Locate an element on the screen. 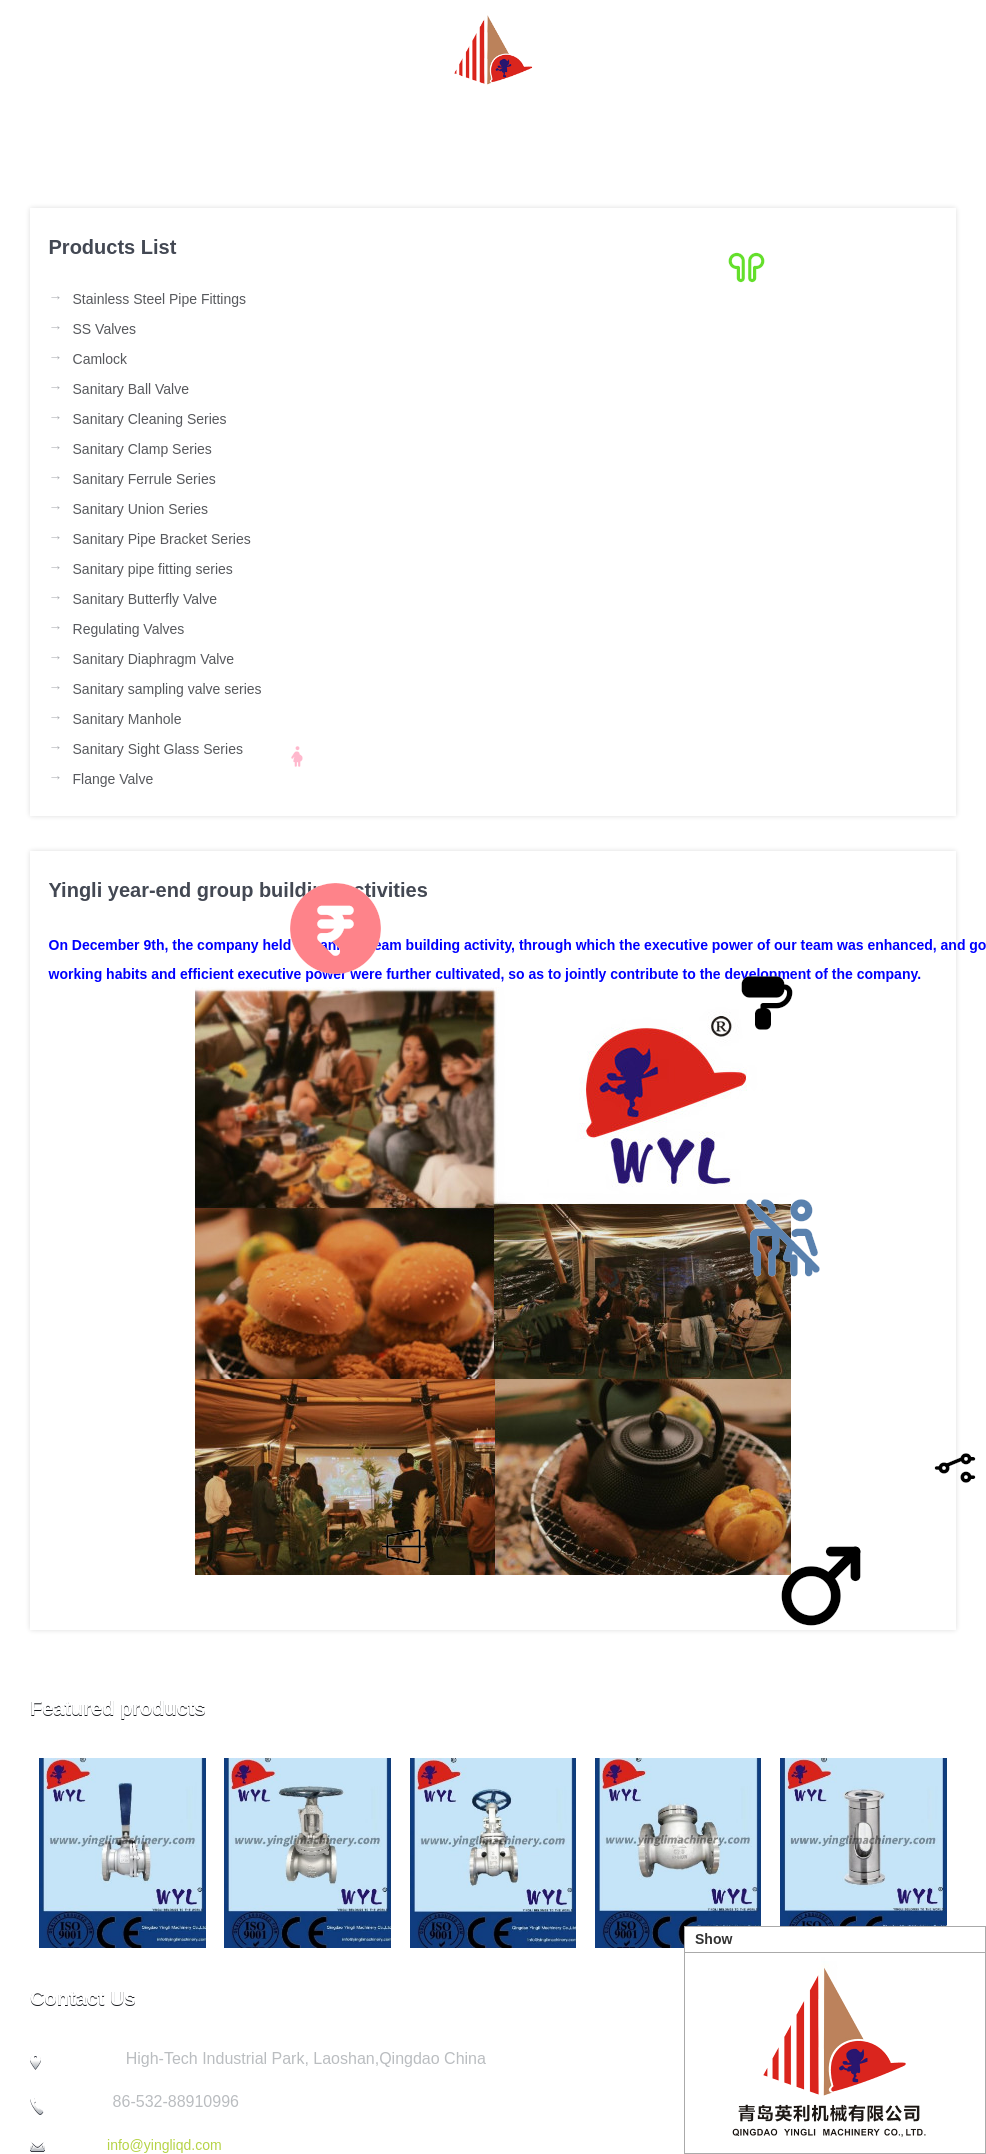 This screenshot has width=986, height=2154. indicates Indian rupee currency or payment is located at coordinates (335, 928).